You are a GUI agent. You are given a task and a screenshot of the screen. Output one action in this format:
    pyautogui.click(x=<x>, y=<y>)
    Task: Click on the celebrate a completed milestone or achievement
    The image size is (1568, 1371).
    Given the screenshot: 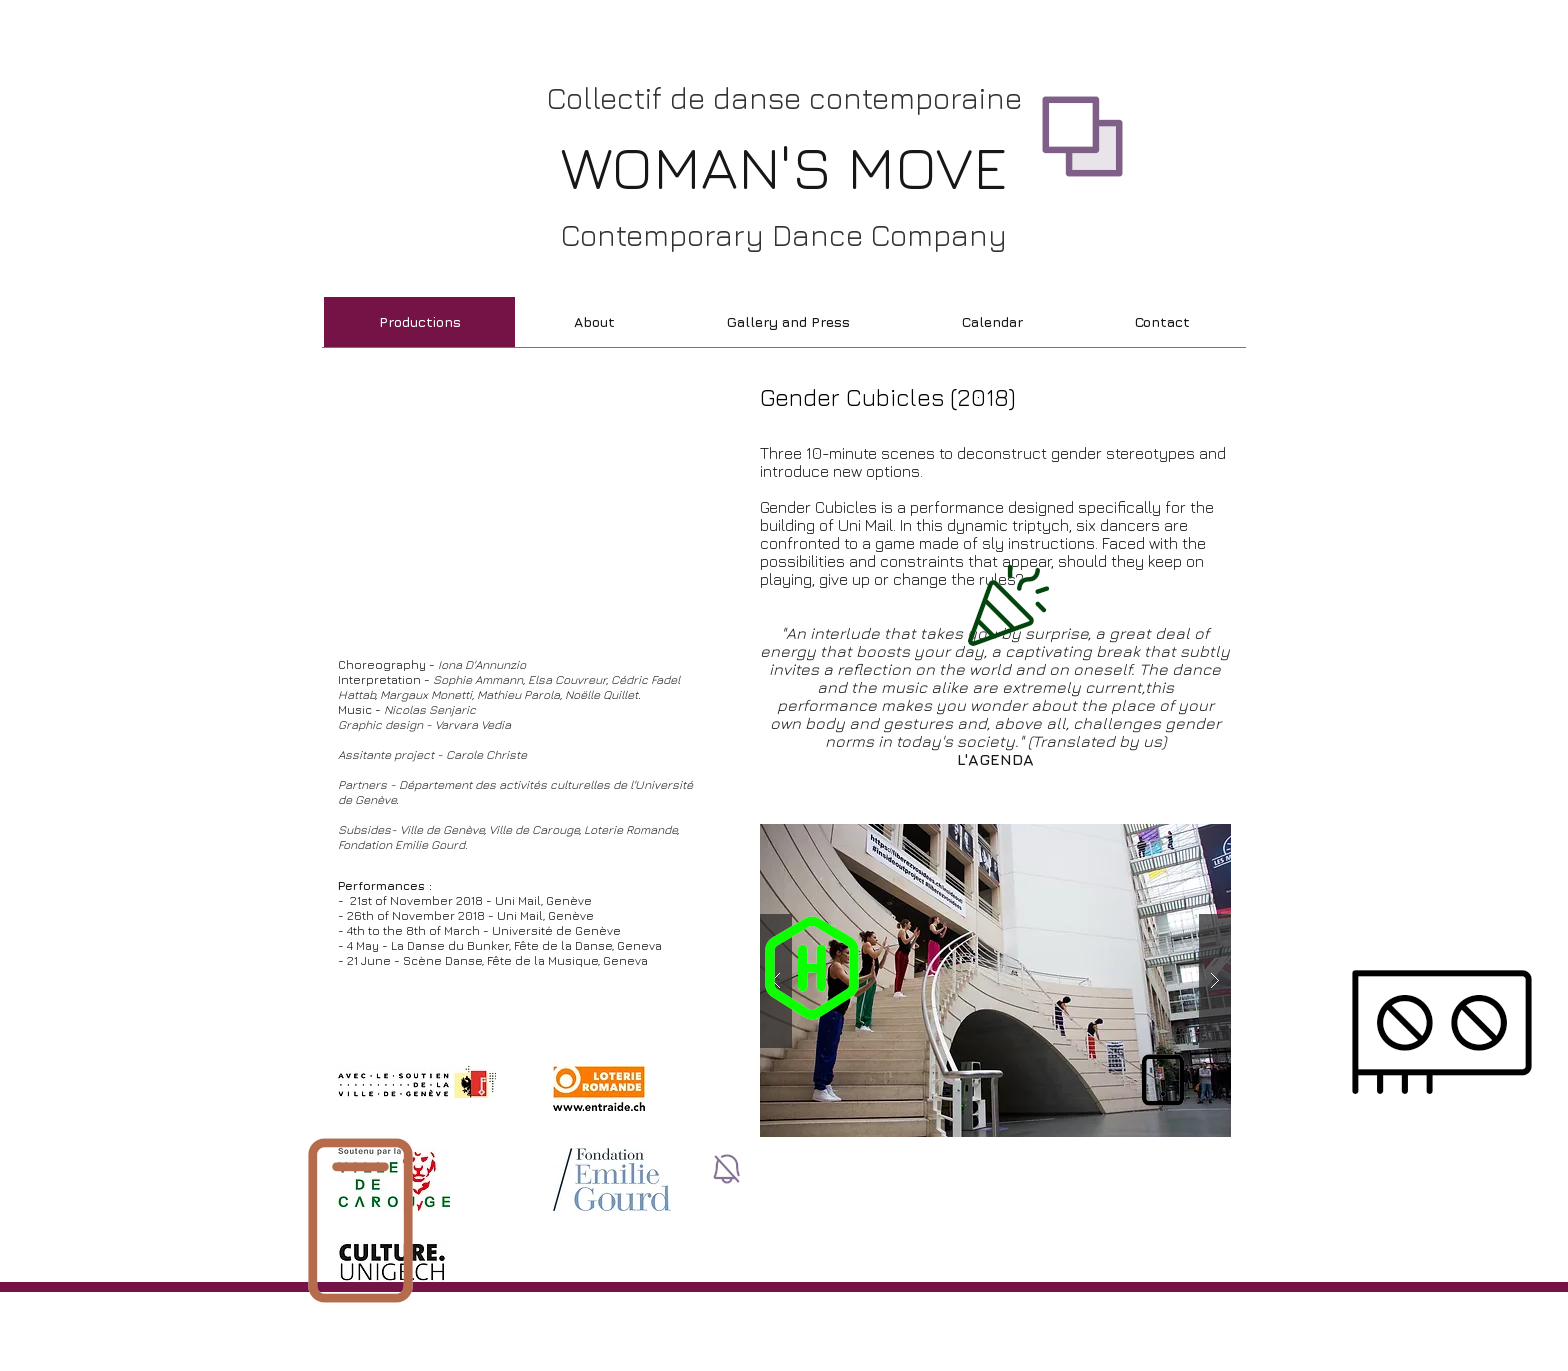 What is the action you would take?
    pyautogui.click(x=1004, y=610)
    